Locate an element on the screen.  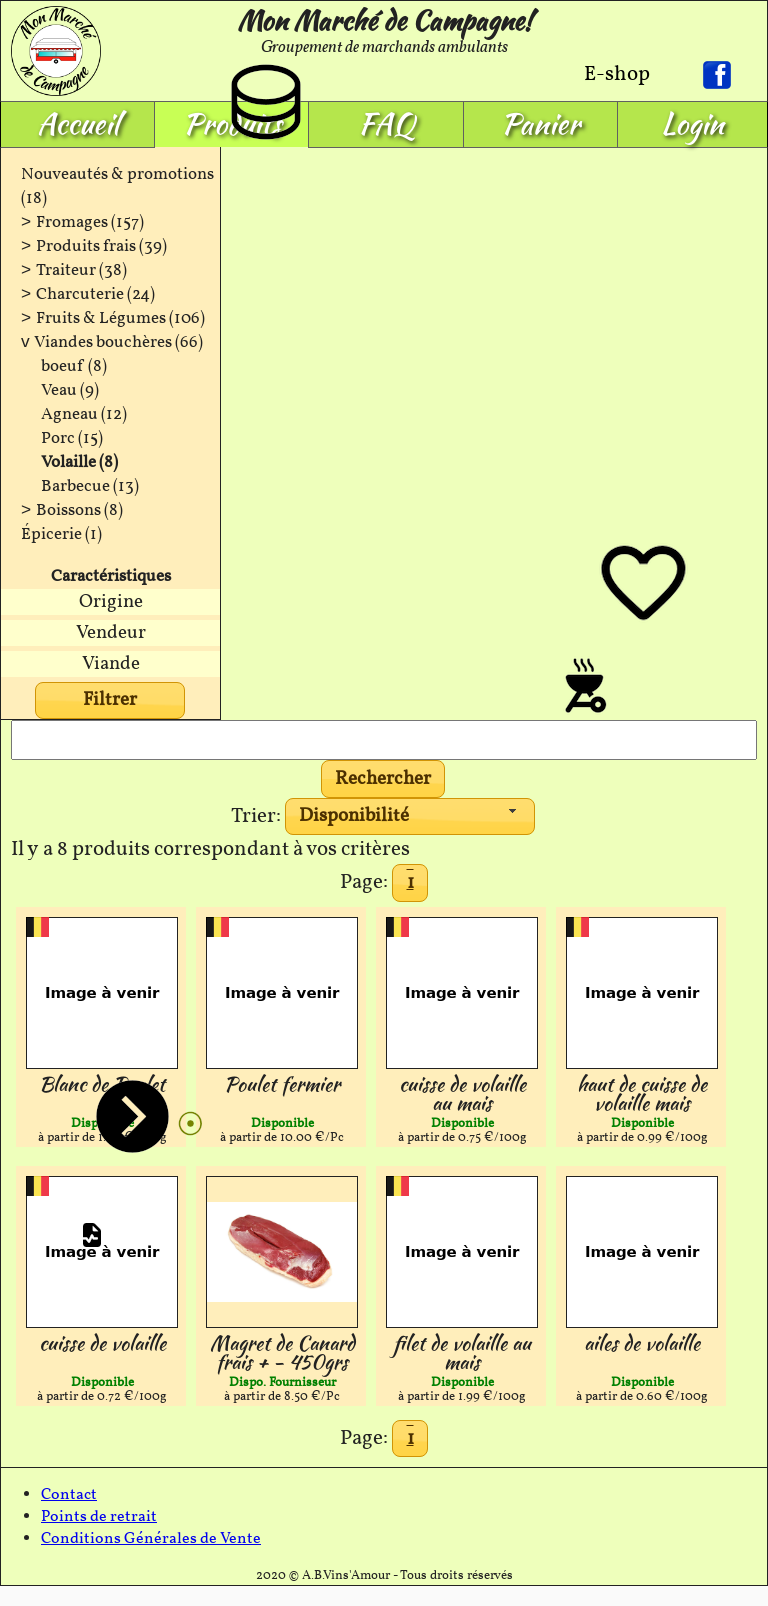
access database or data storage is located at coordinates (266, 102).